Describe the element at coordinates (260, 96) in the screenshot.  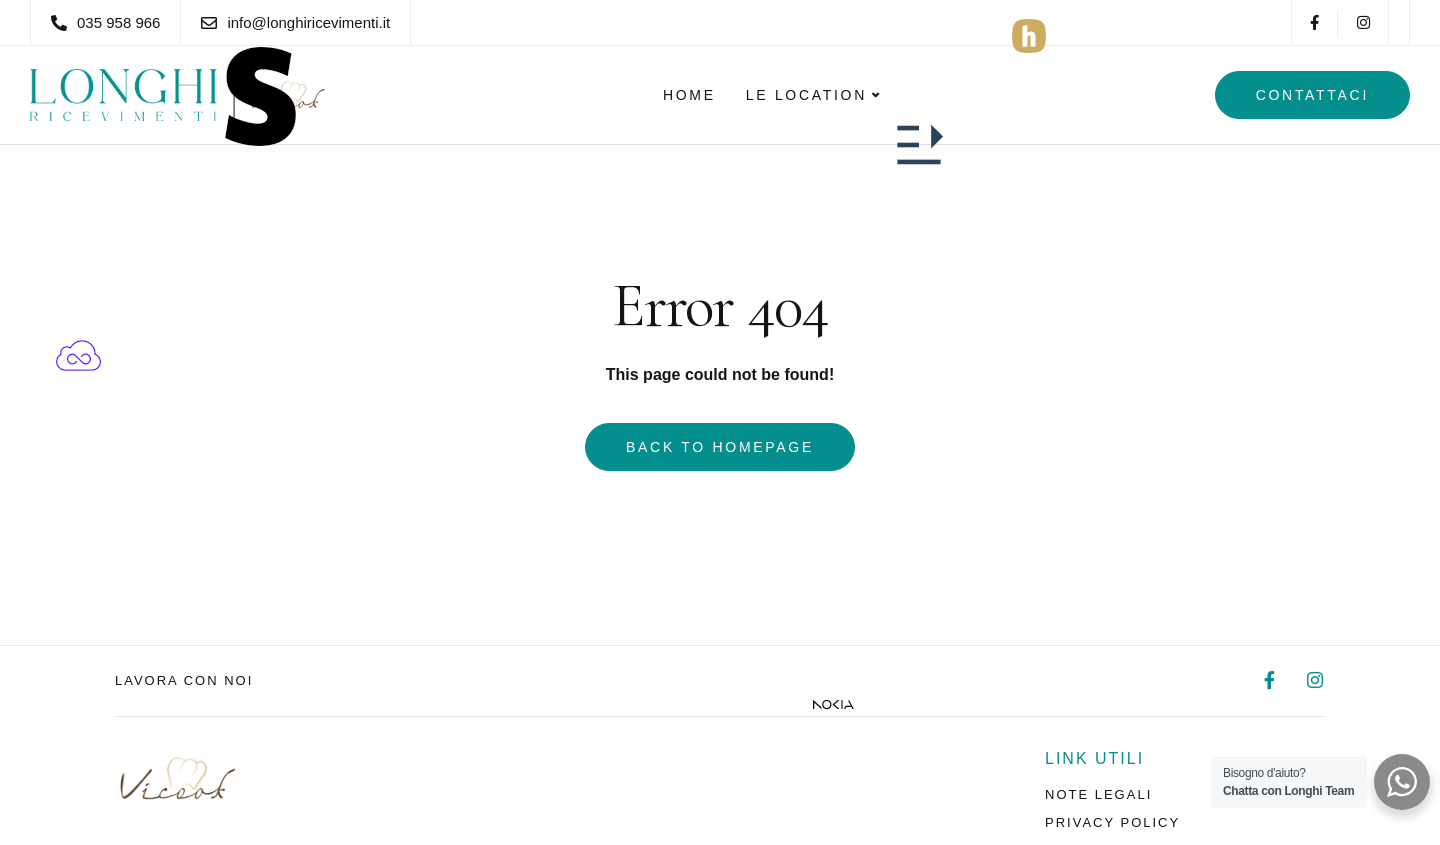
I see `stripe payment integration` at that location.